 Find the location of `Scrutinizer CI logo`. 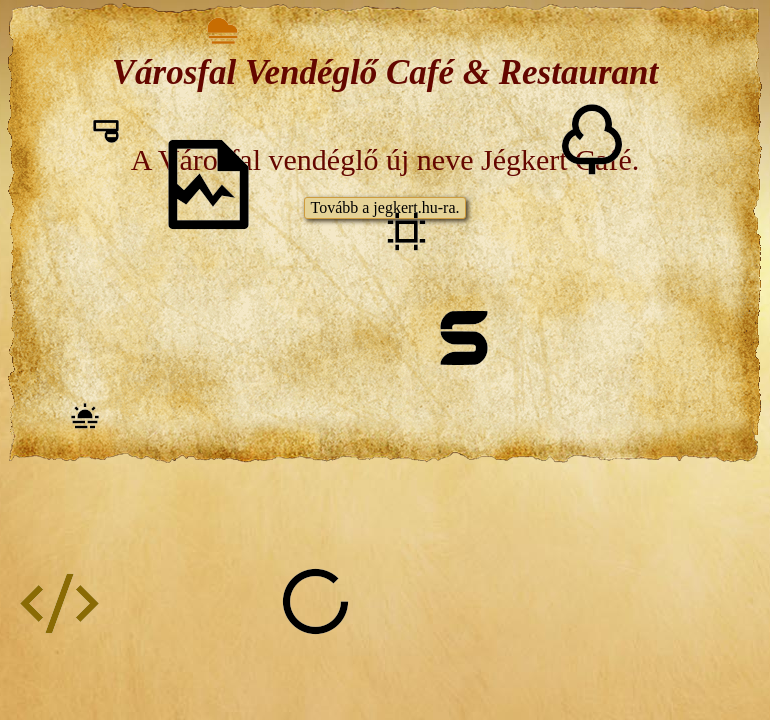

Scrutinizer CI logo is located at coordinates (464, 338).